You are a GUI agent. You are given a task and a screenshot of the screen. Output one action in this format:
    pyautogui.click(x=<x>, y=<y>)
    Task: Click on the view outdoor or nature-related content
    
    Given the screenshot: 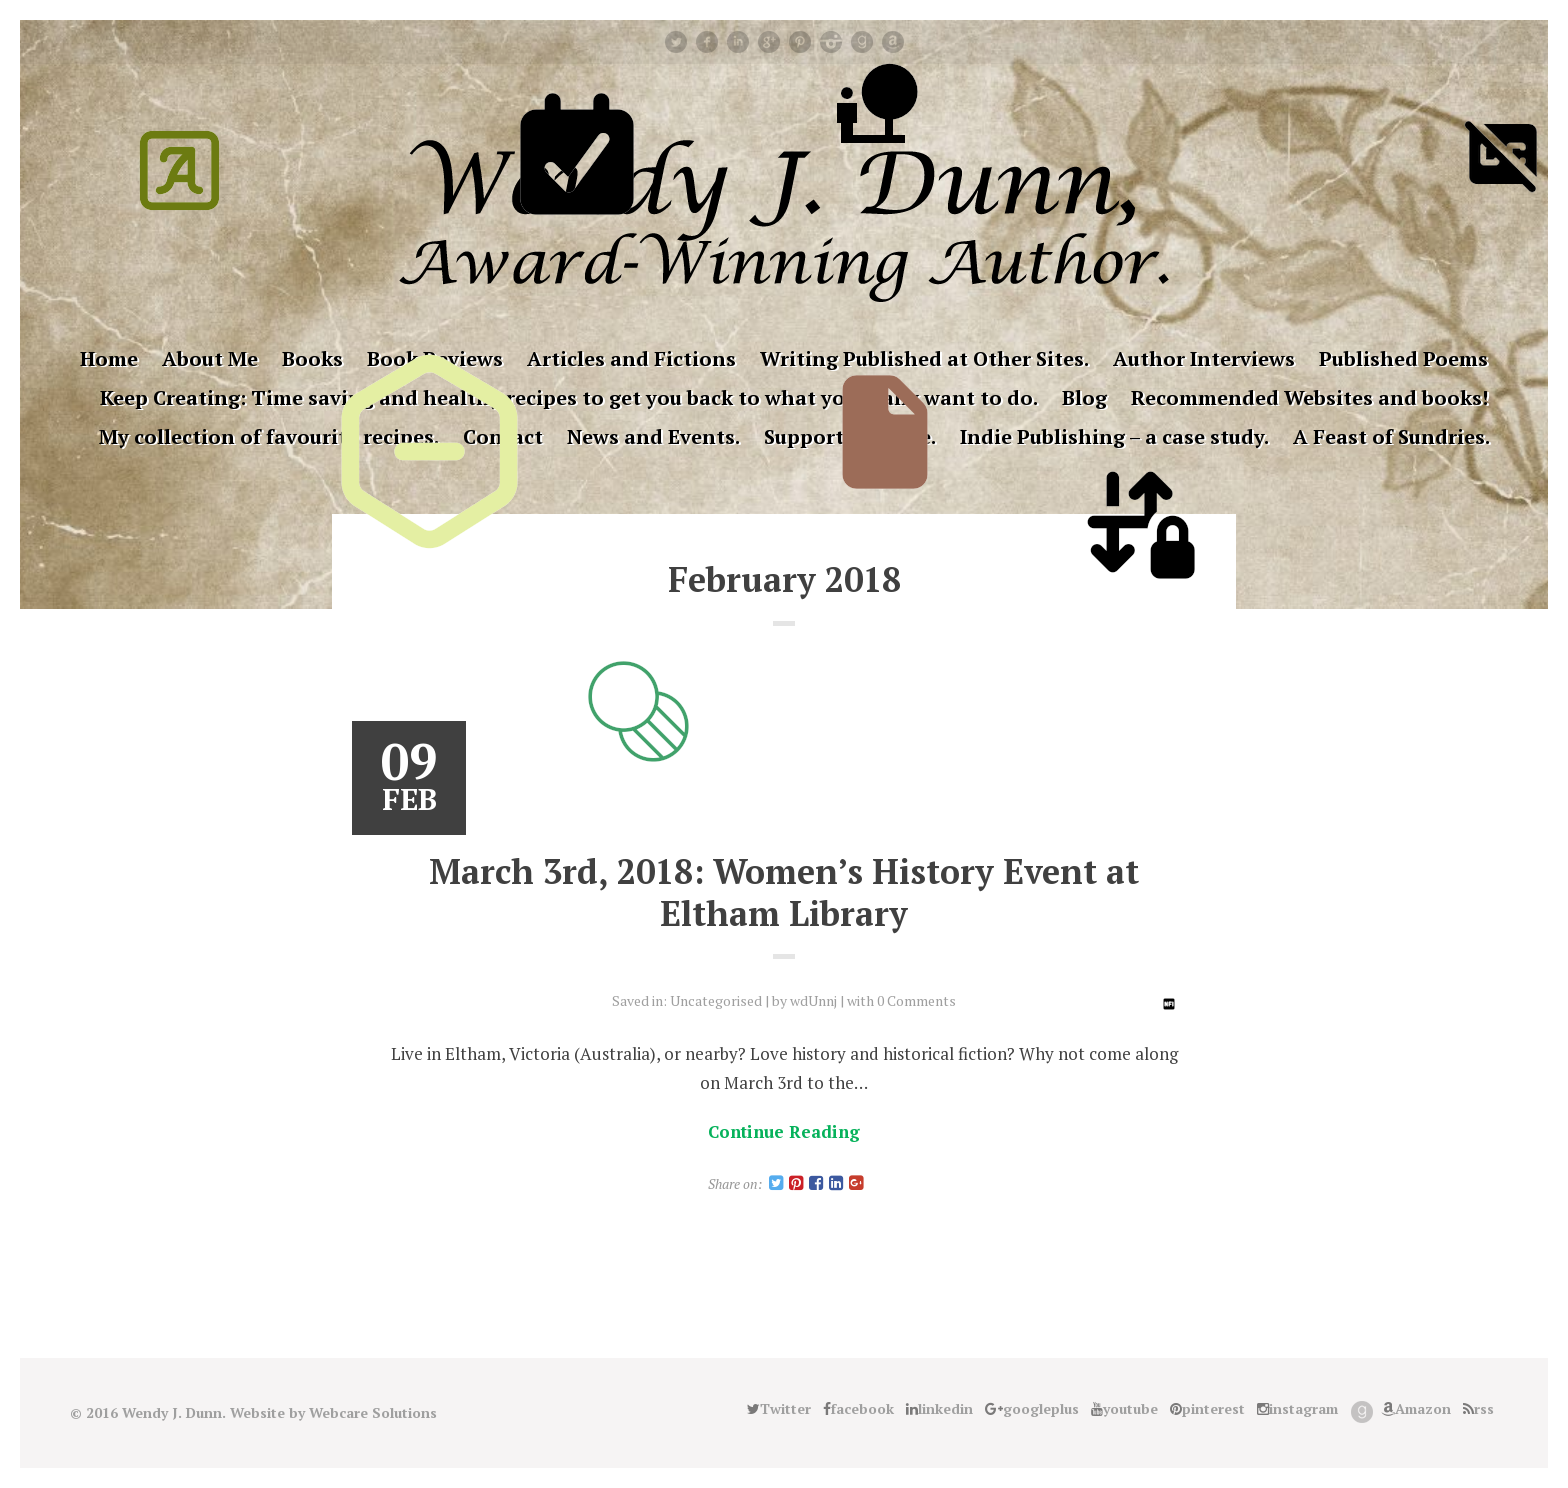 What is the action you would take?
    pyautogui.click(x=877, y=103)
    